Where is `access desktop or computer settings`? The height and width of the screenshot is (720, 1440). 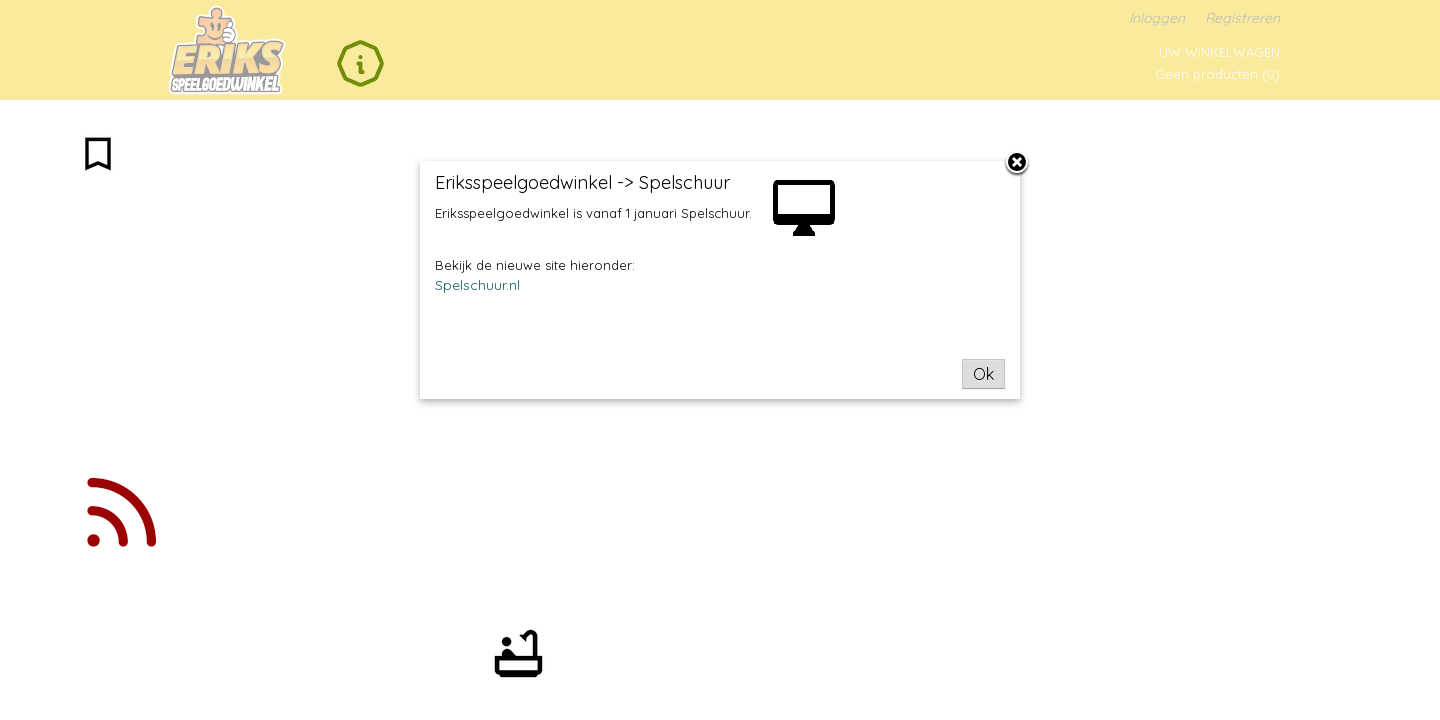
access desktop or computer settings is located at coordinates (804, 208).